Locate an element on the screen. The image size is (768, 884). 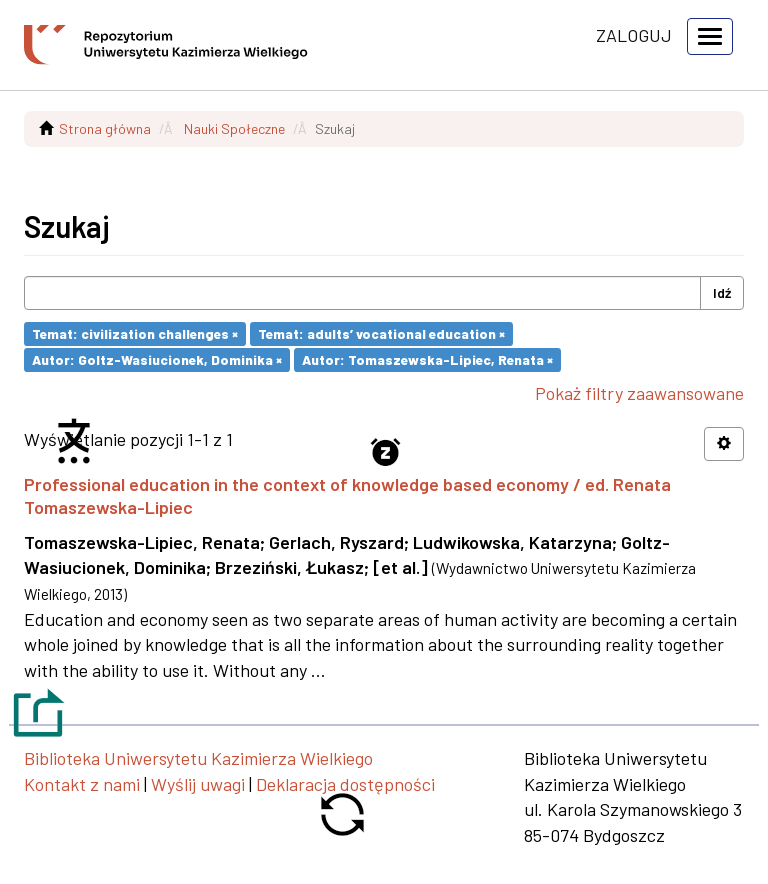
add emphasis marks to chinese text is located at coordinates (74, 441).